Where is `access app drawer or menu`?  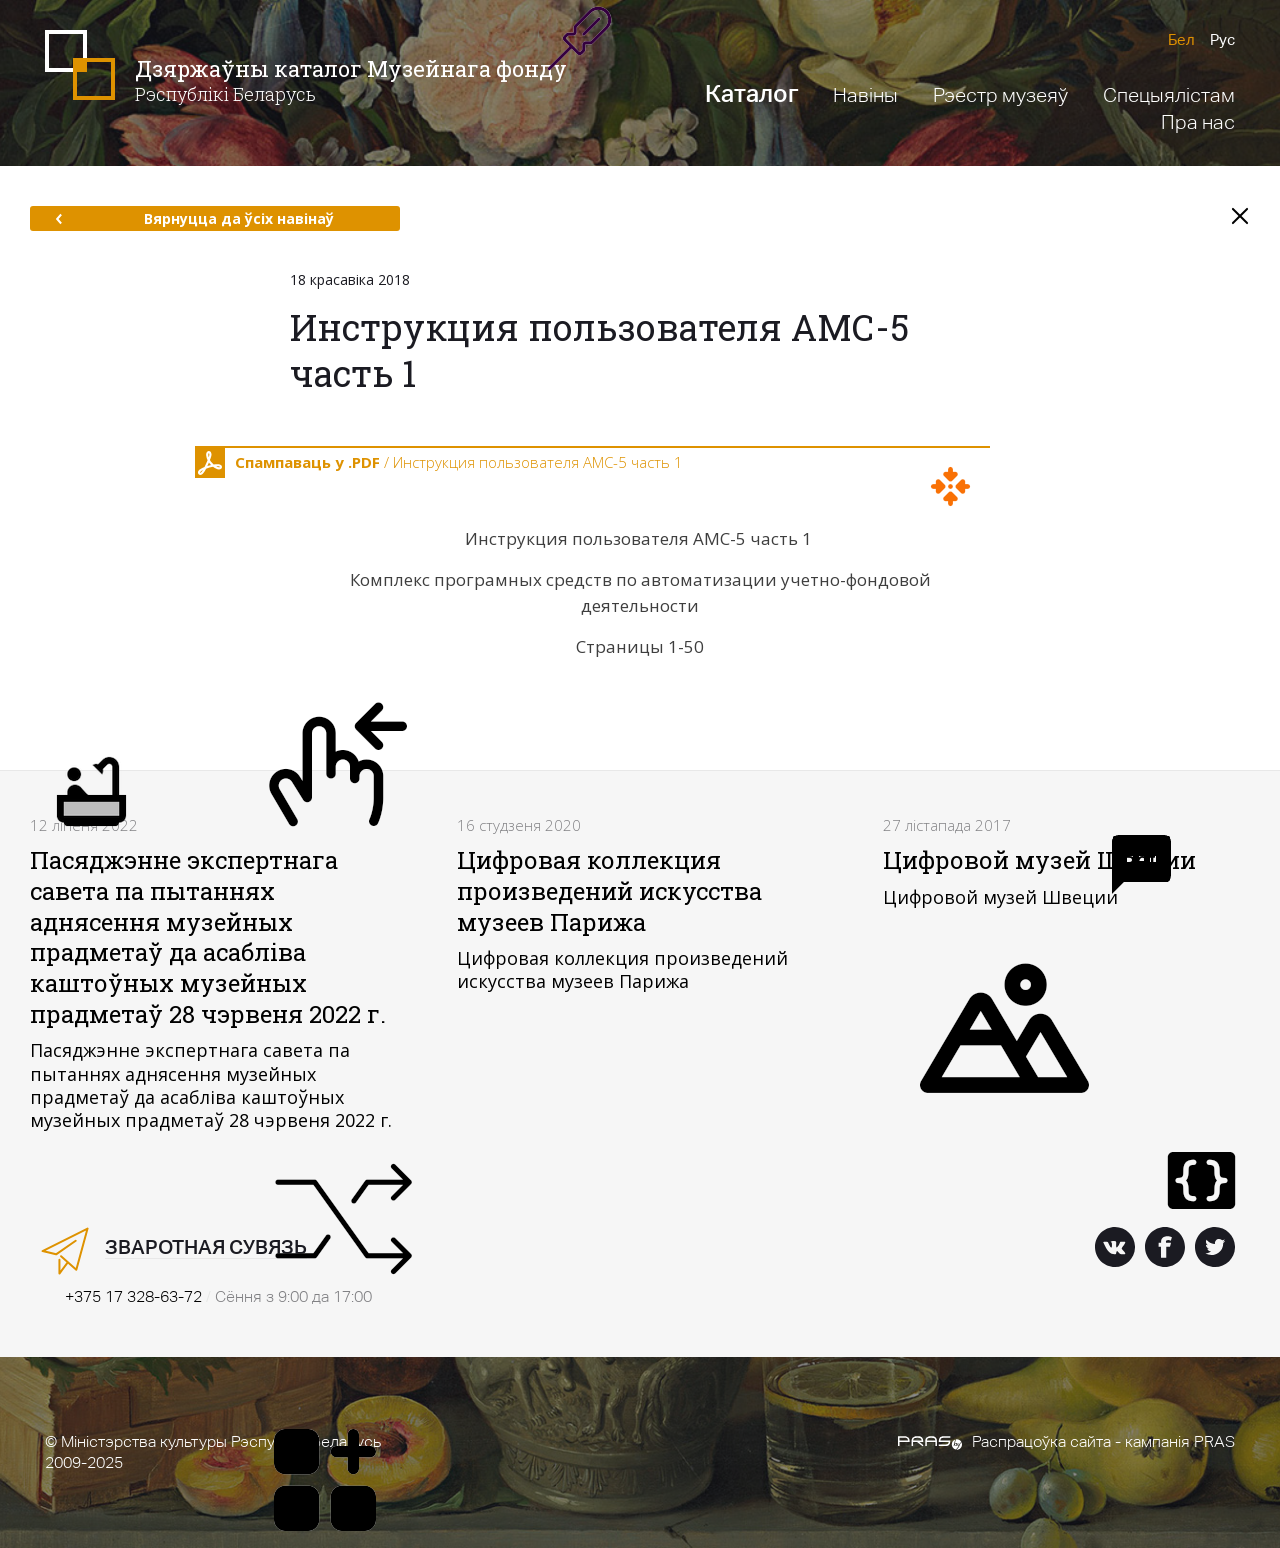
access app drawer or menu is located at coordinates (325, 1480).